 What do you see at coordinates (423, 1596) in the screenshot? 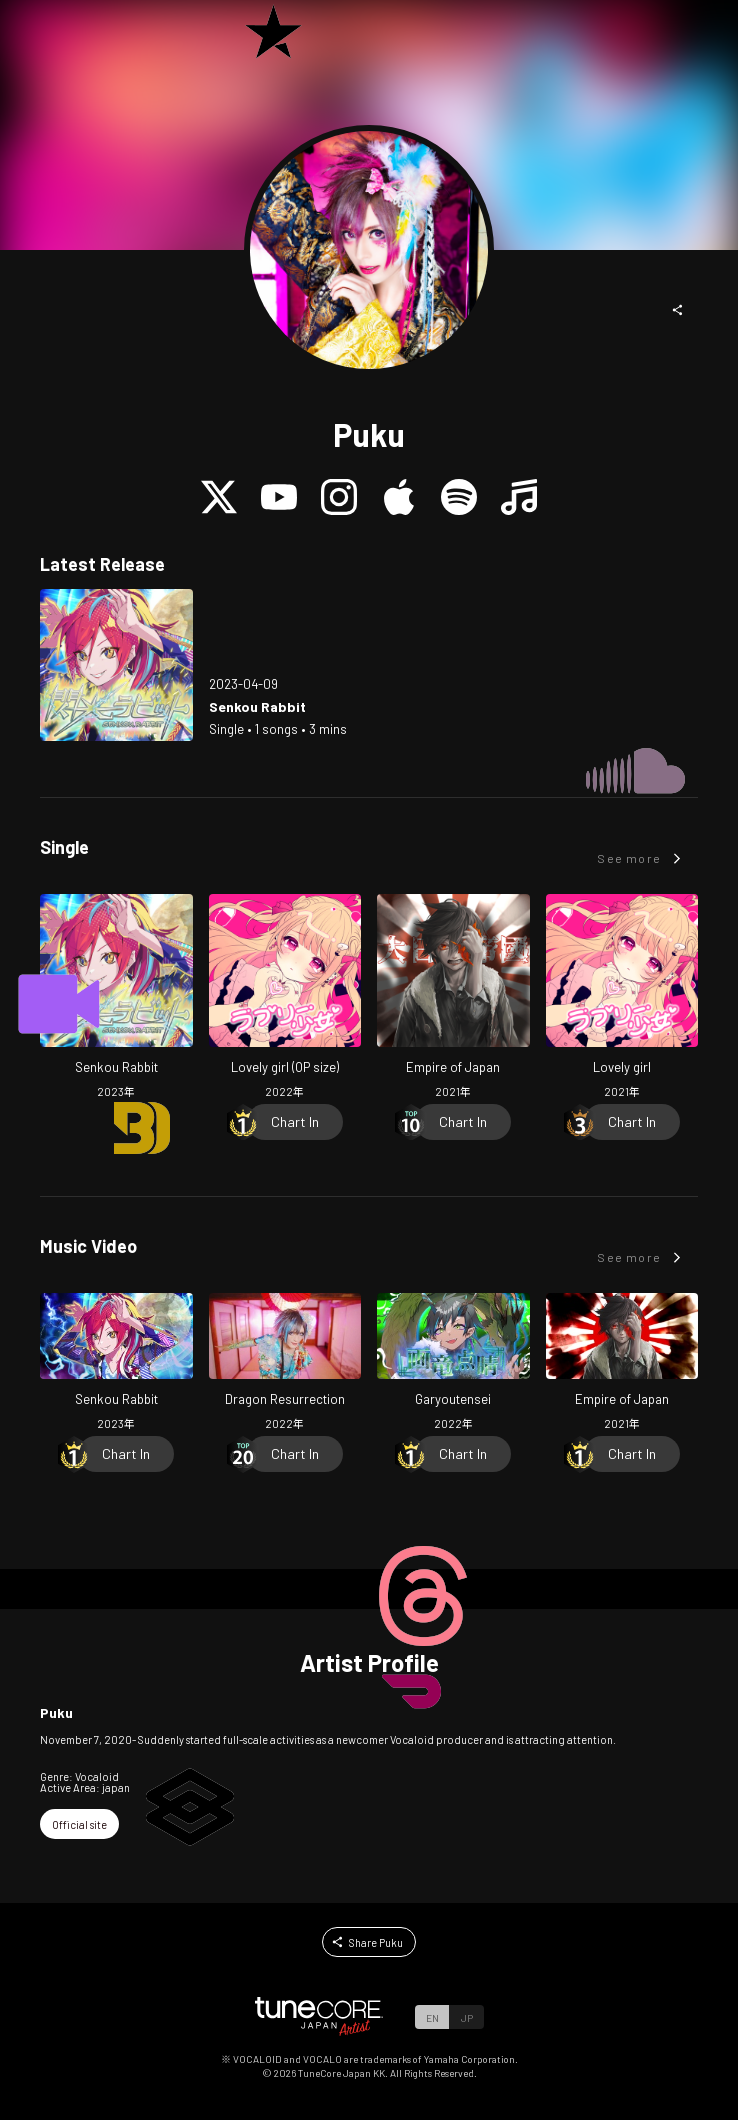
I see `open the Threads app` at bounding box center [423, 1596].